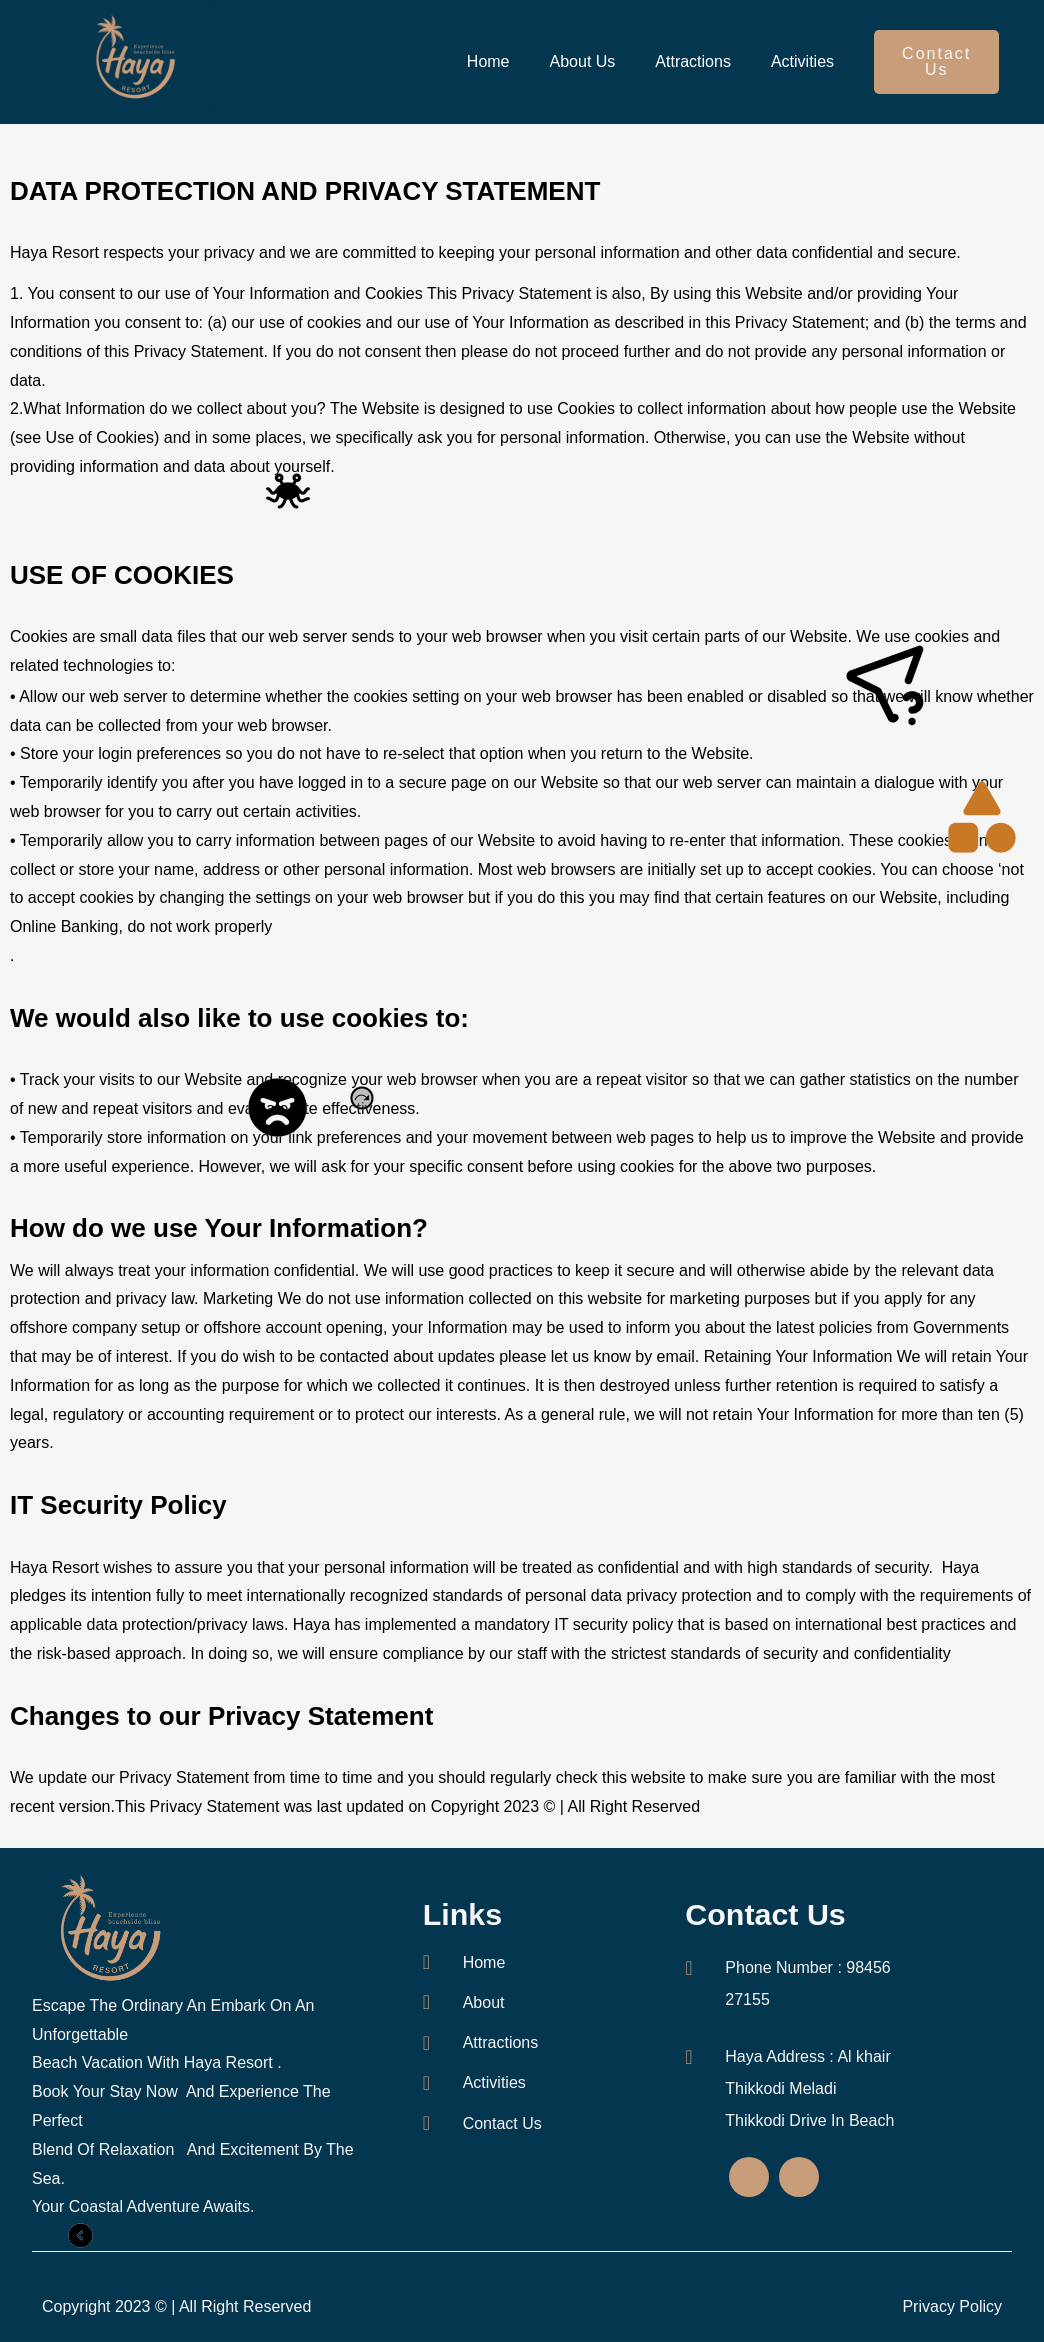  Describe the element at coordinates (982, 819) in the screenshot. I see `access shape tools or drawing options` at that location.